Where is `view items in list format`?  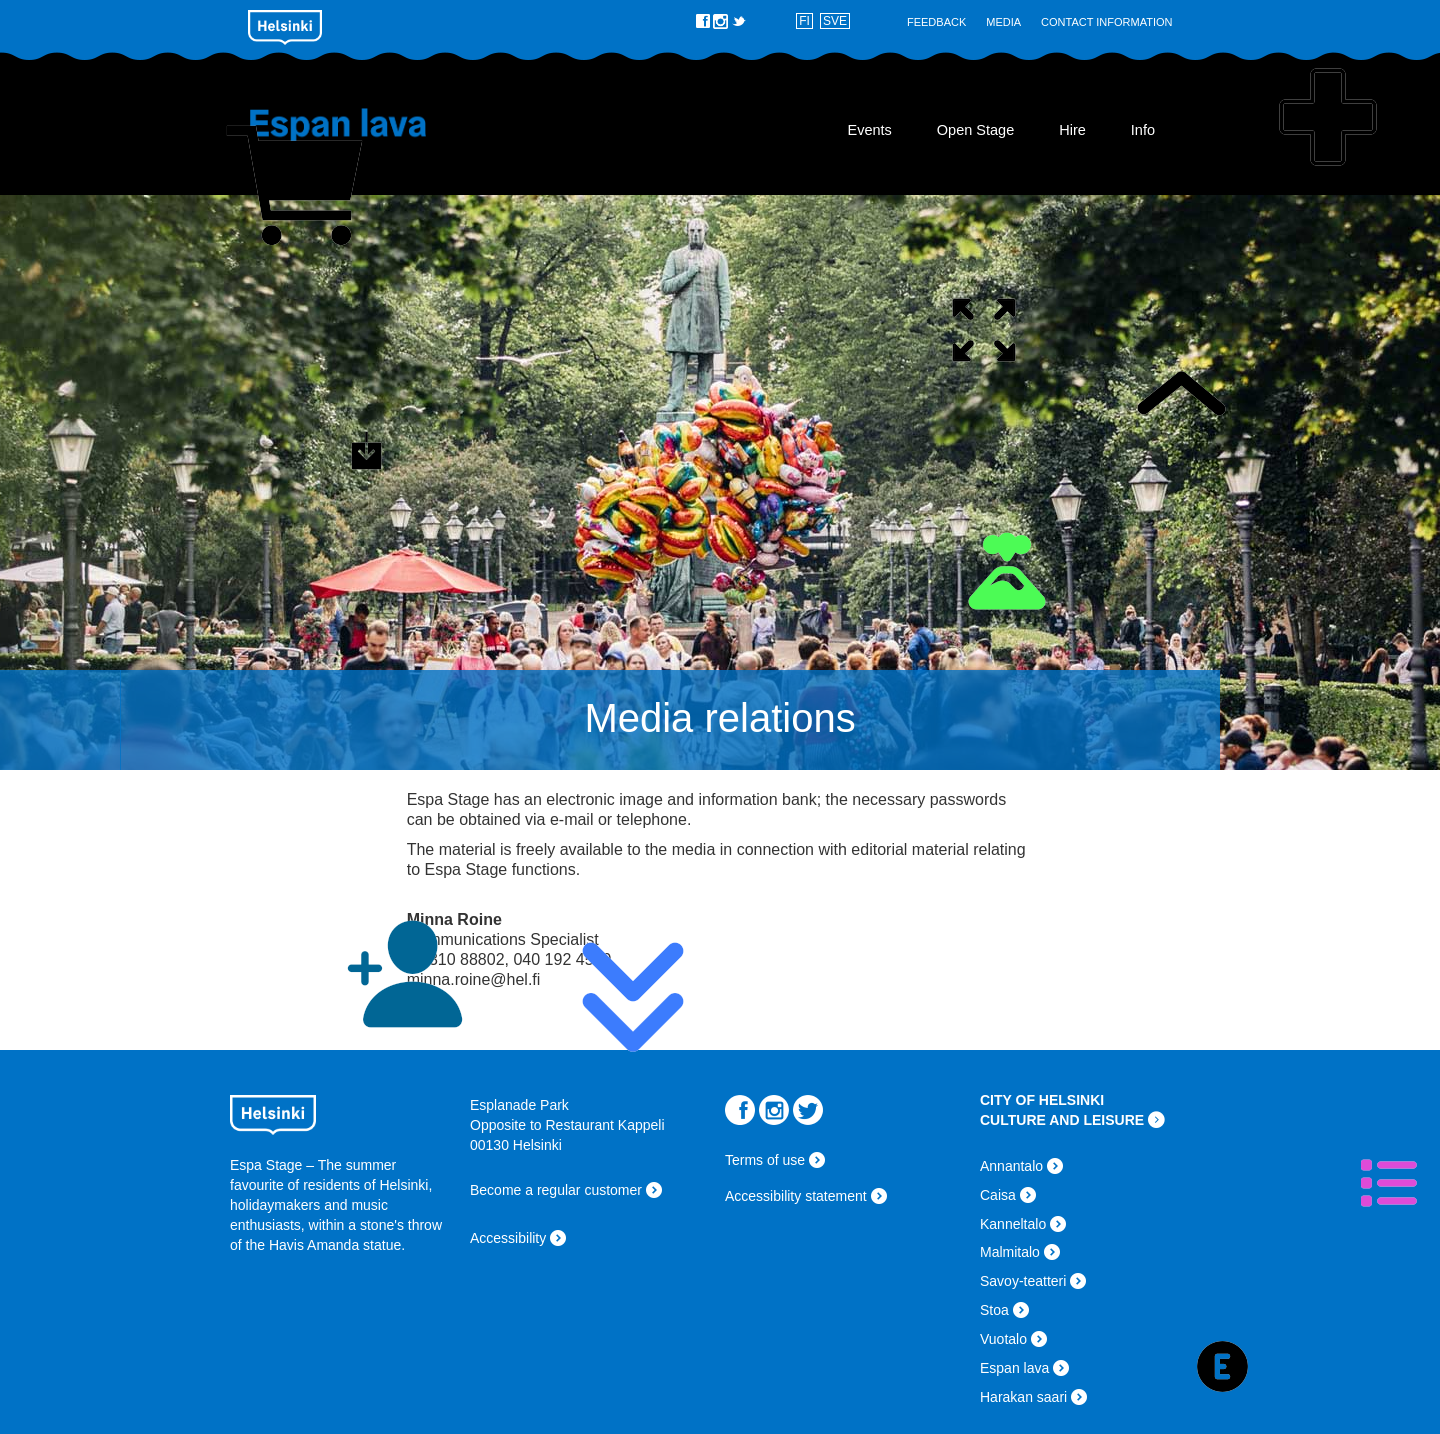 view items in list format is located at coordinates (1388, 1183).